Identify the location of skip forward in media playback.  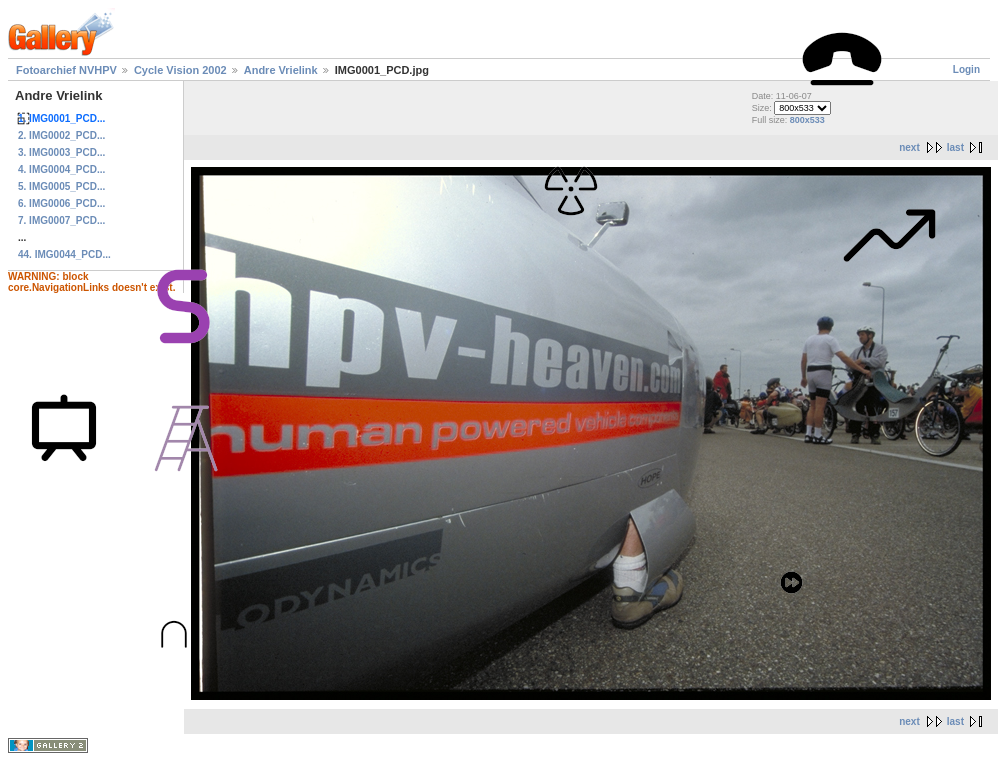
(791, 582).